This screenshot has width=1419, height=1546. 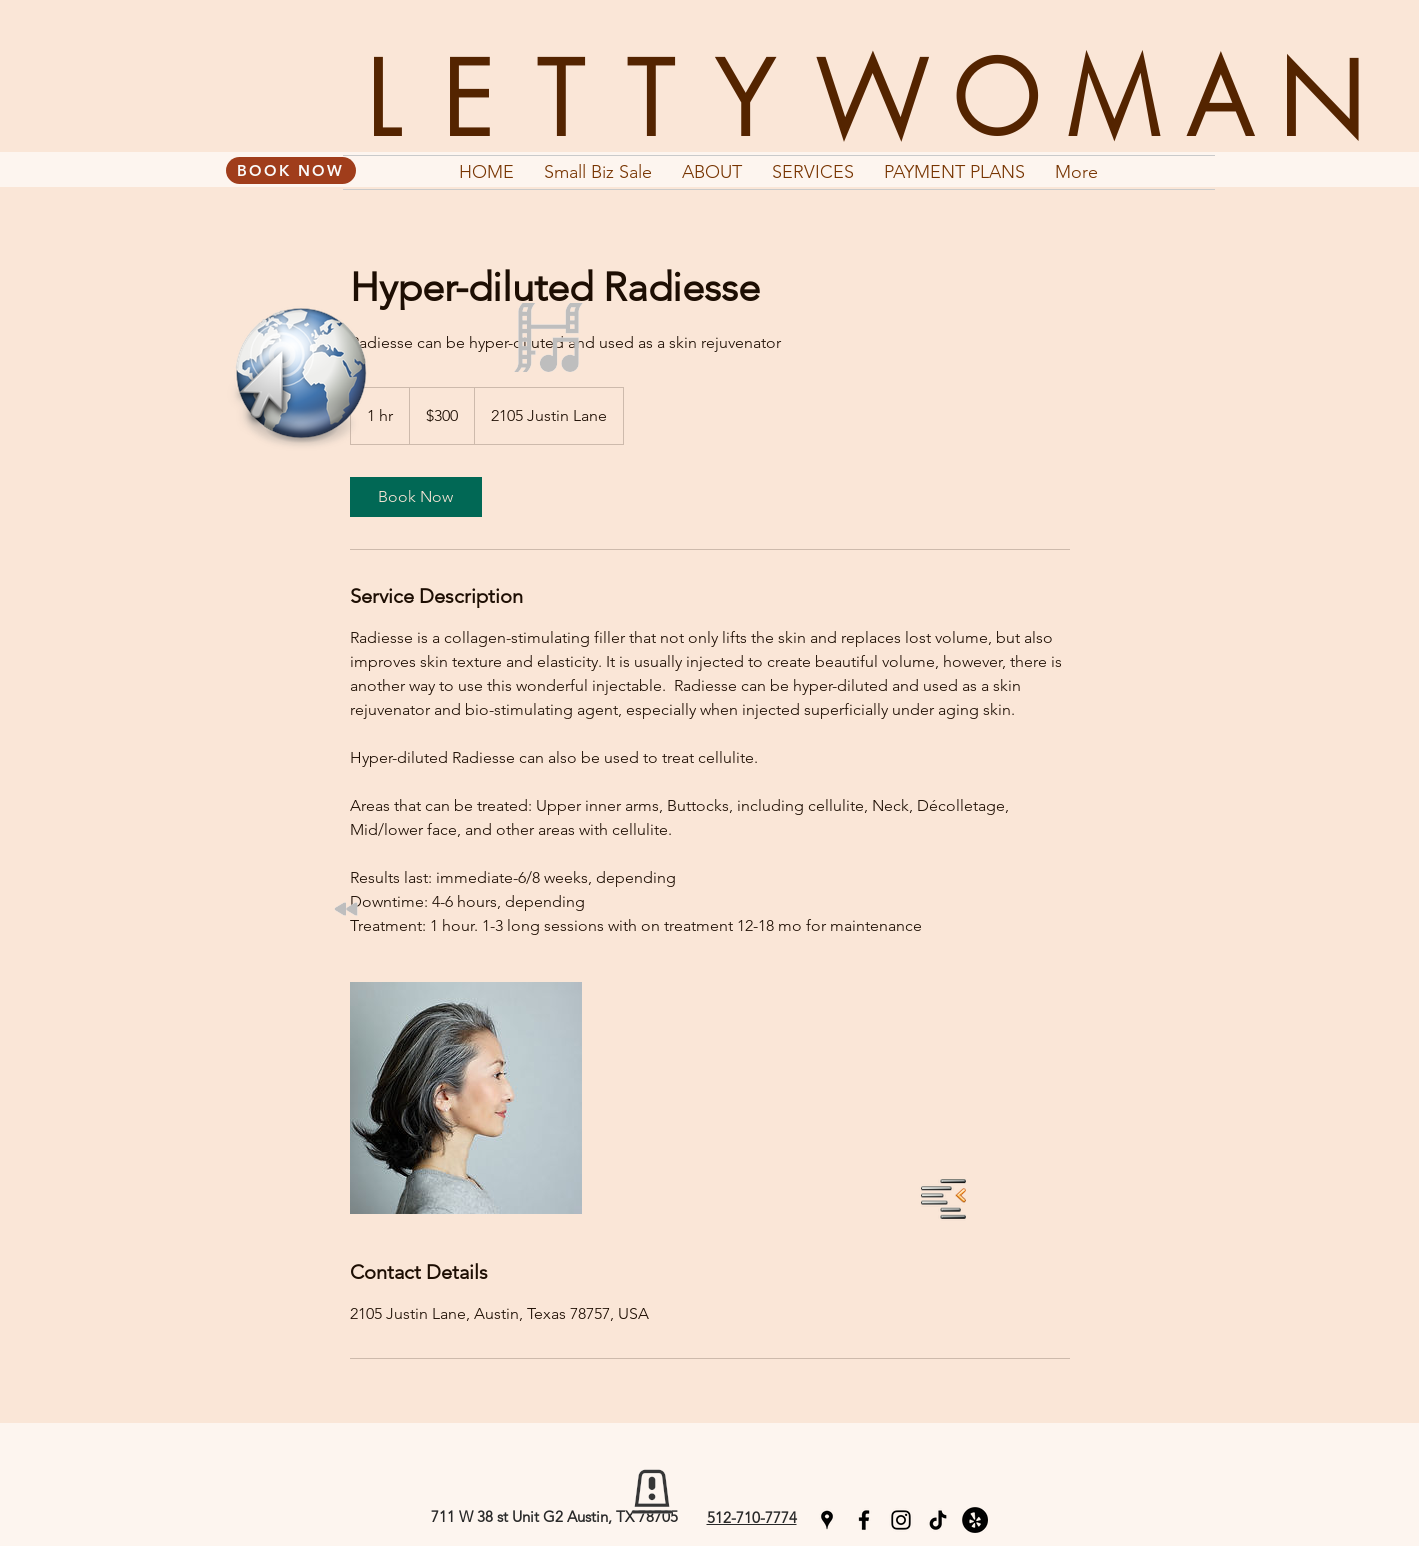 What do you see at coordinates (548, 337) in the screenshot?
I see `access multimedia applications` at bounding box center [548, 337].